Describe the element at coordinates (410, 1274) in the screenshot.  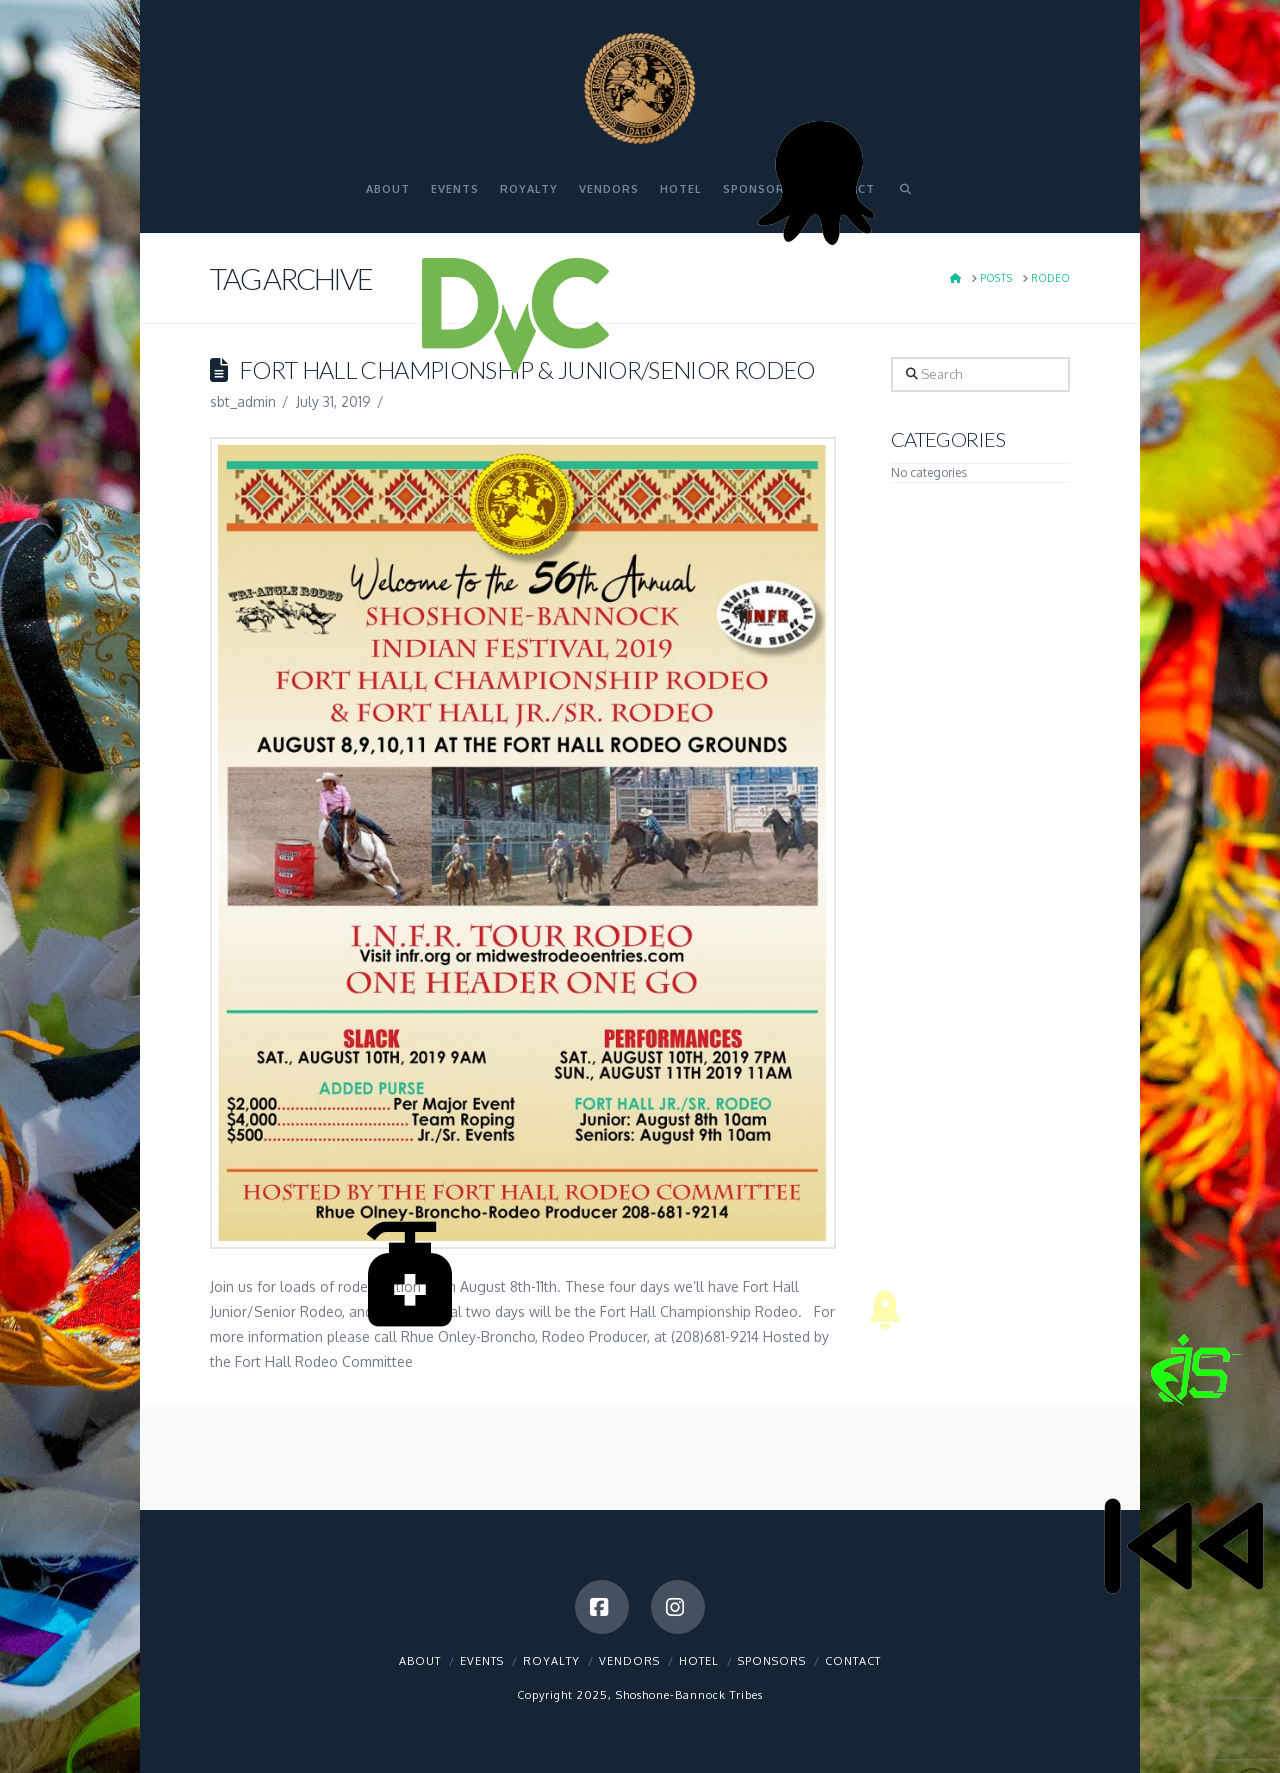
I see `access hand sanitizer station location` at that location.